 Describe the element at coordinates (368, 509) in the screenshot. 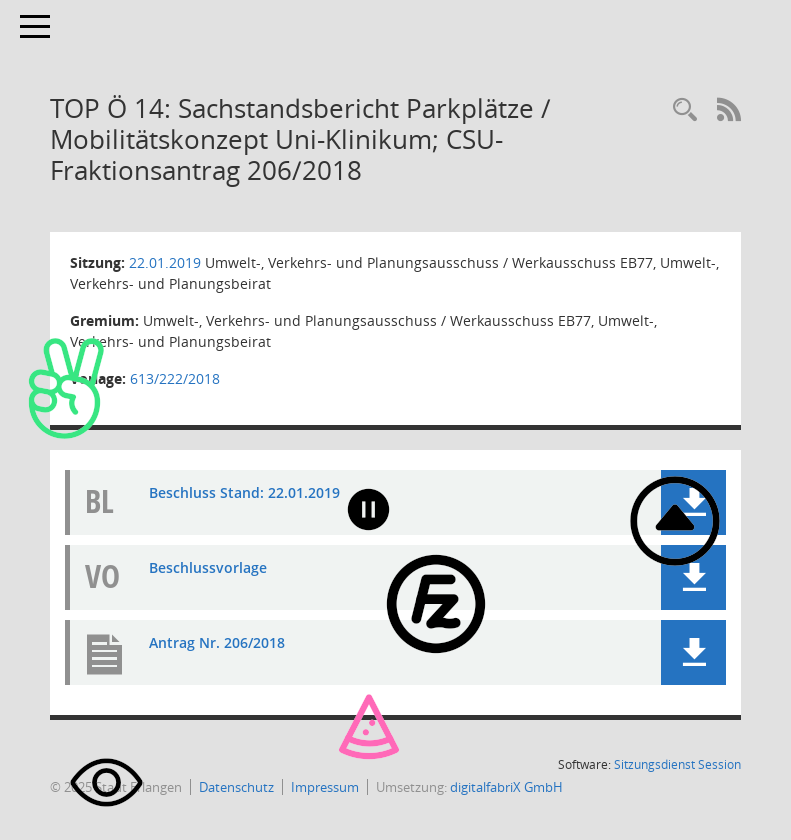

I see `pause media playback` at that location.